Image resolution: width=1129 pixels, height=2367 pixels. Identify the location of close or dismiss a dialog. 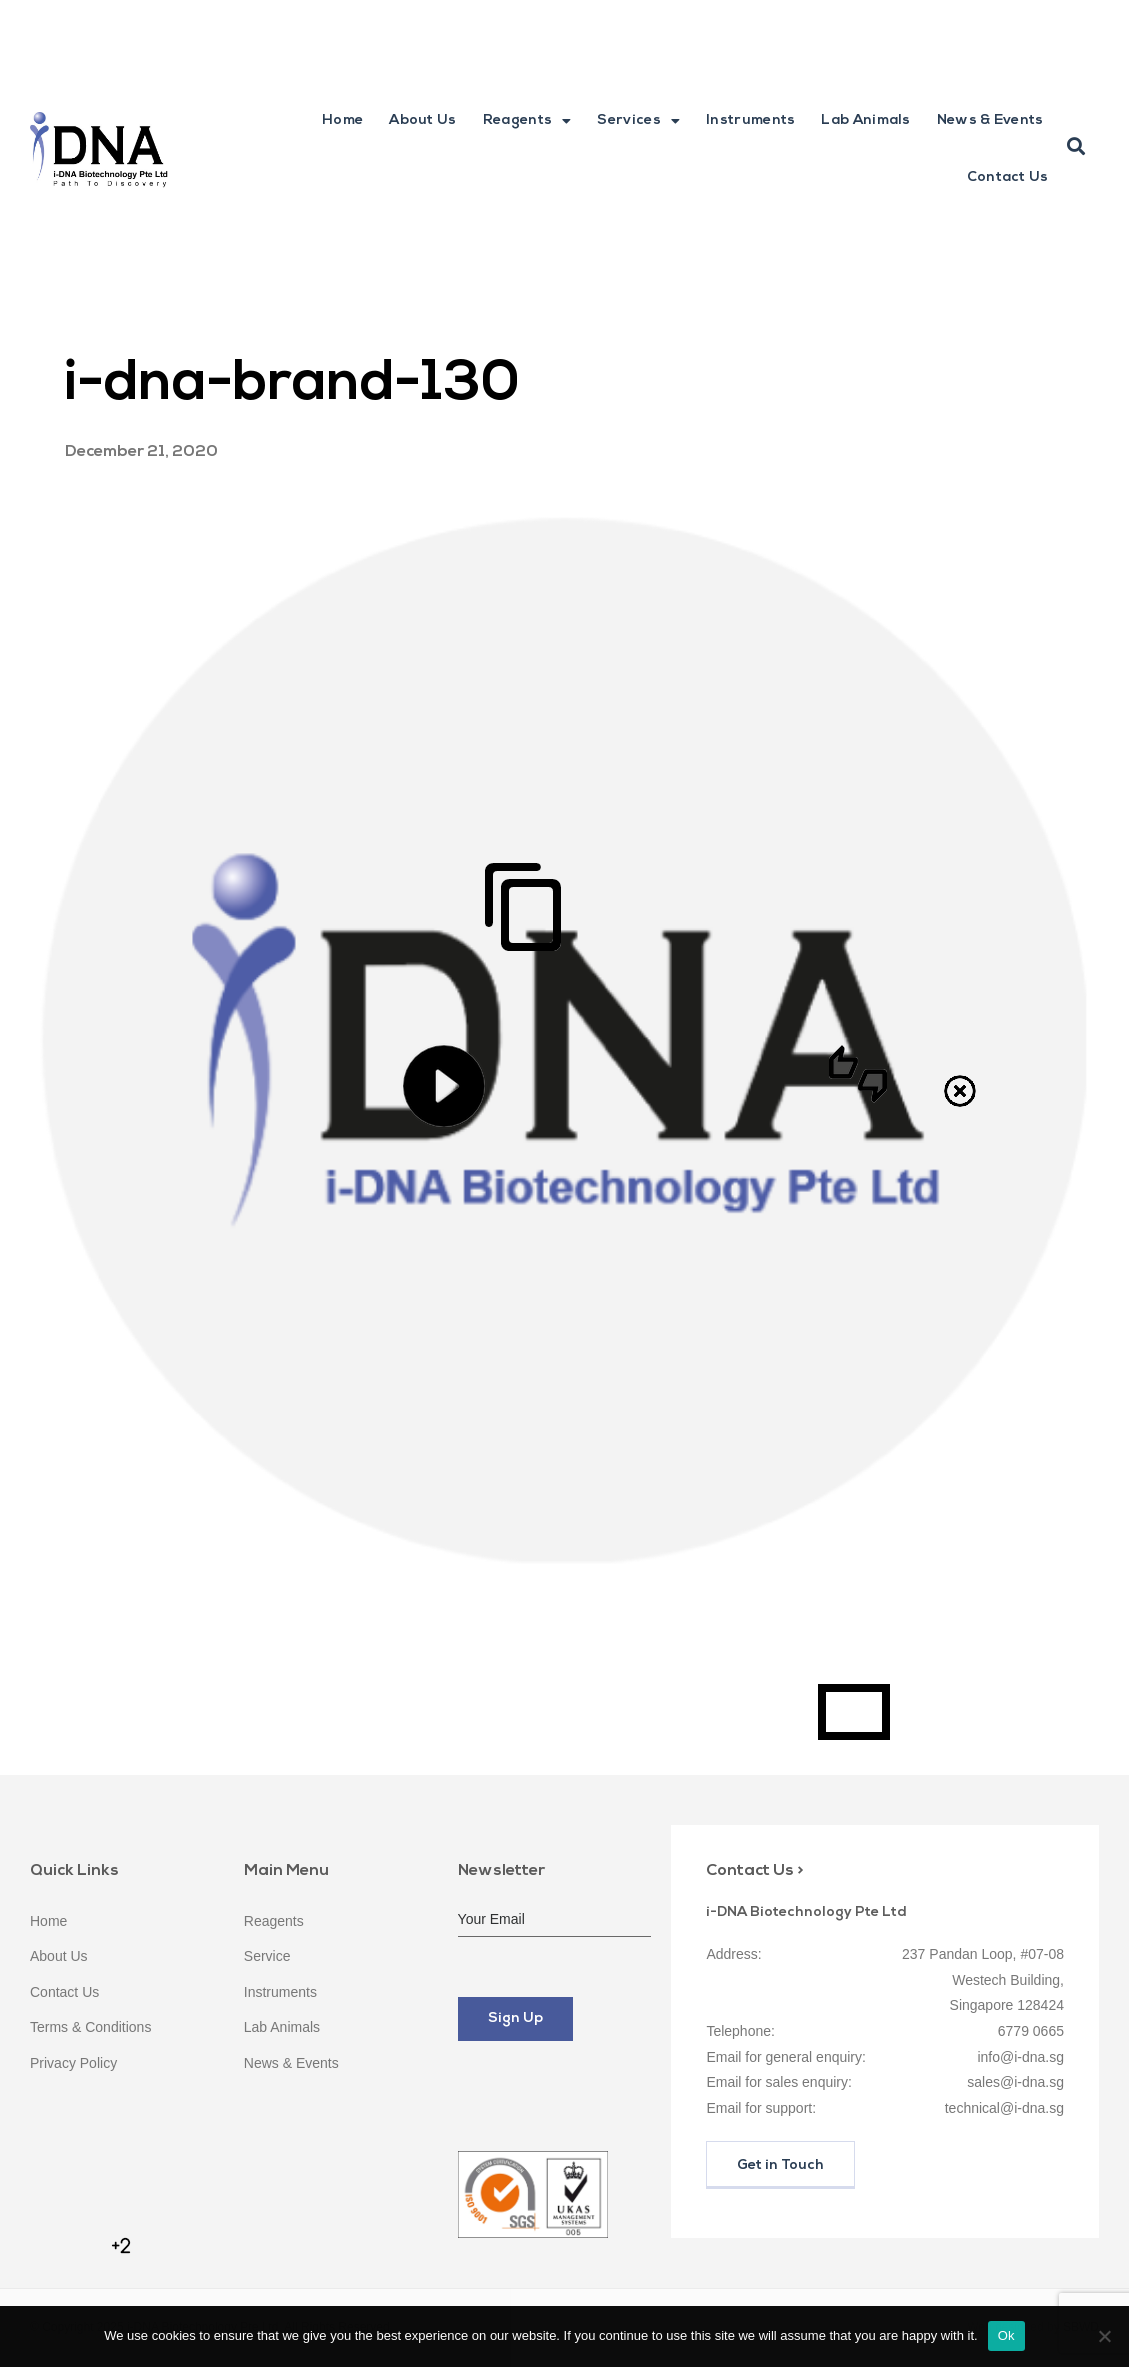
(960, 1091).